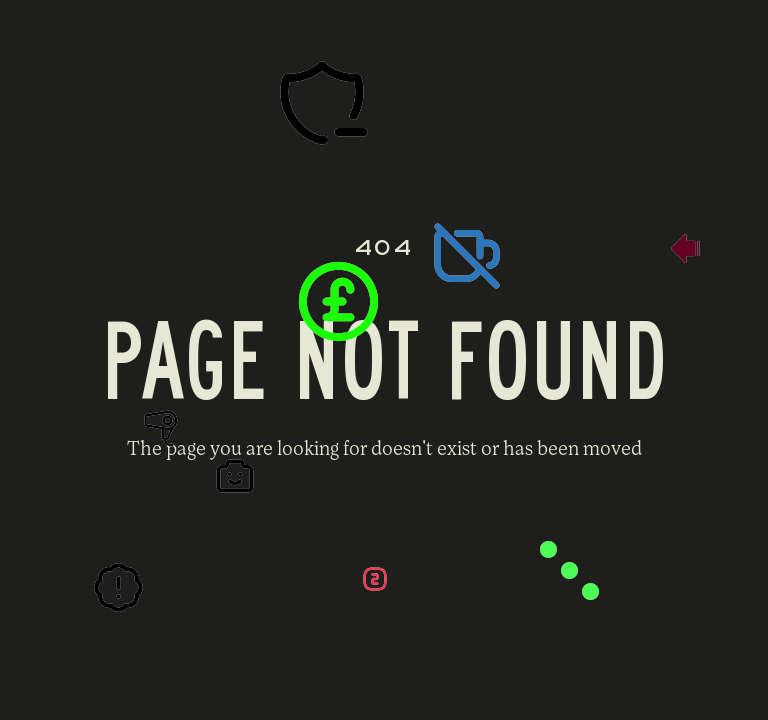 This screenshot has width=768, height=720. Describe the element at coordinates (161, 426) in the screenshot. I see `hair styling or salon services` at that location.